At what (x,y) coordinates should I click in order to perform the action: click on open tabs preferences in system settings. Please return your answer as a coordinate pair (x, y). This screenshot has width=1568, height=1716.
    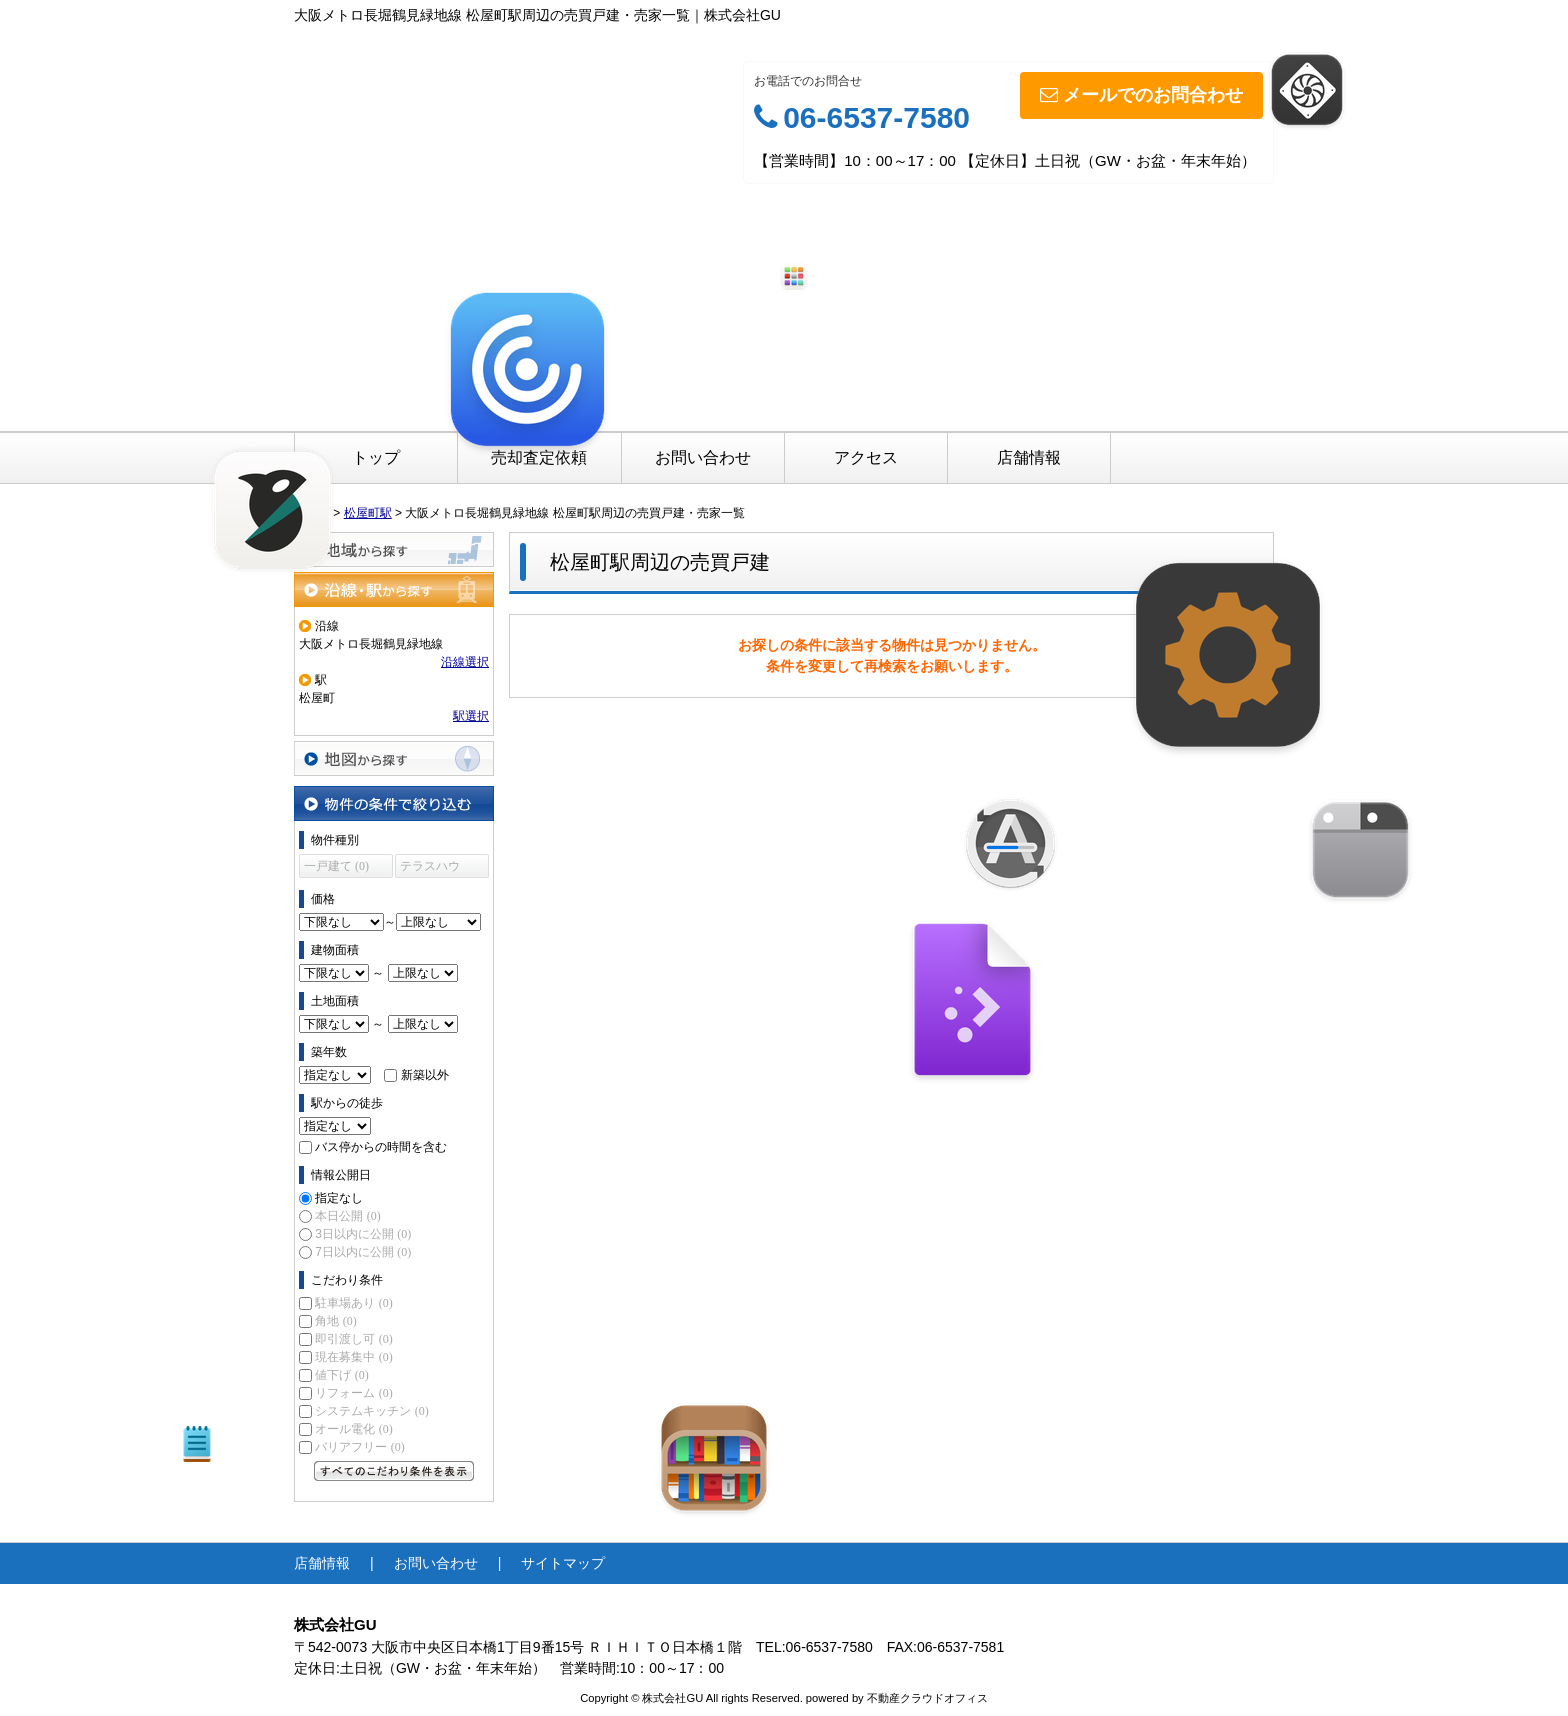
    Looking at the image, I should click on (1360, 851).